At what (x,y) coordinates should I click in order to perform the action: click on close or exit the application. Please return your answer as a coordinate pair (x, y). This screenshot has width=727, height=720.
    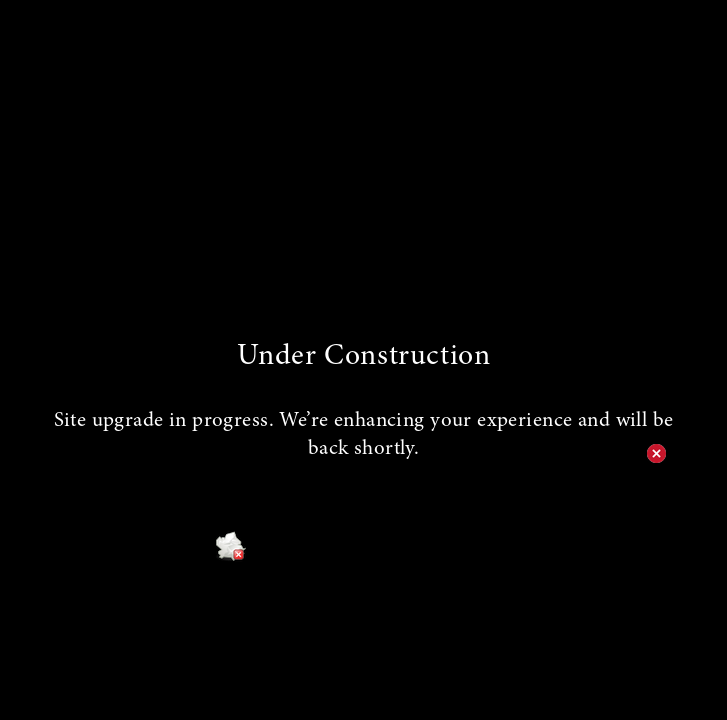
    Looking at the image, I should click on (656, 453).